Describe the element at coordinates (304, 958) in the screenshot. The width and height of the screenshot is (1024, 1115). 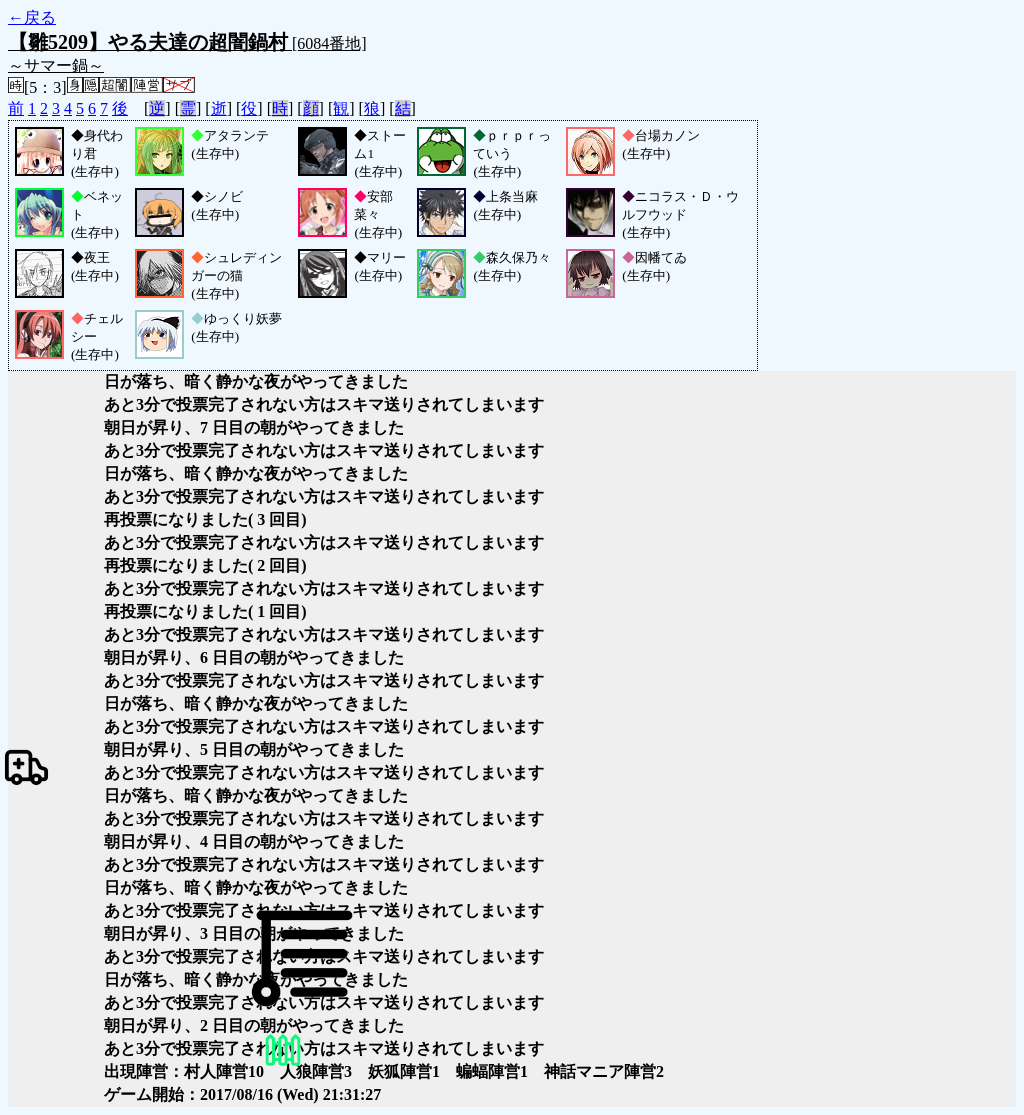
I see `adjust window blinds or shades` at that location.